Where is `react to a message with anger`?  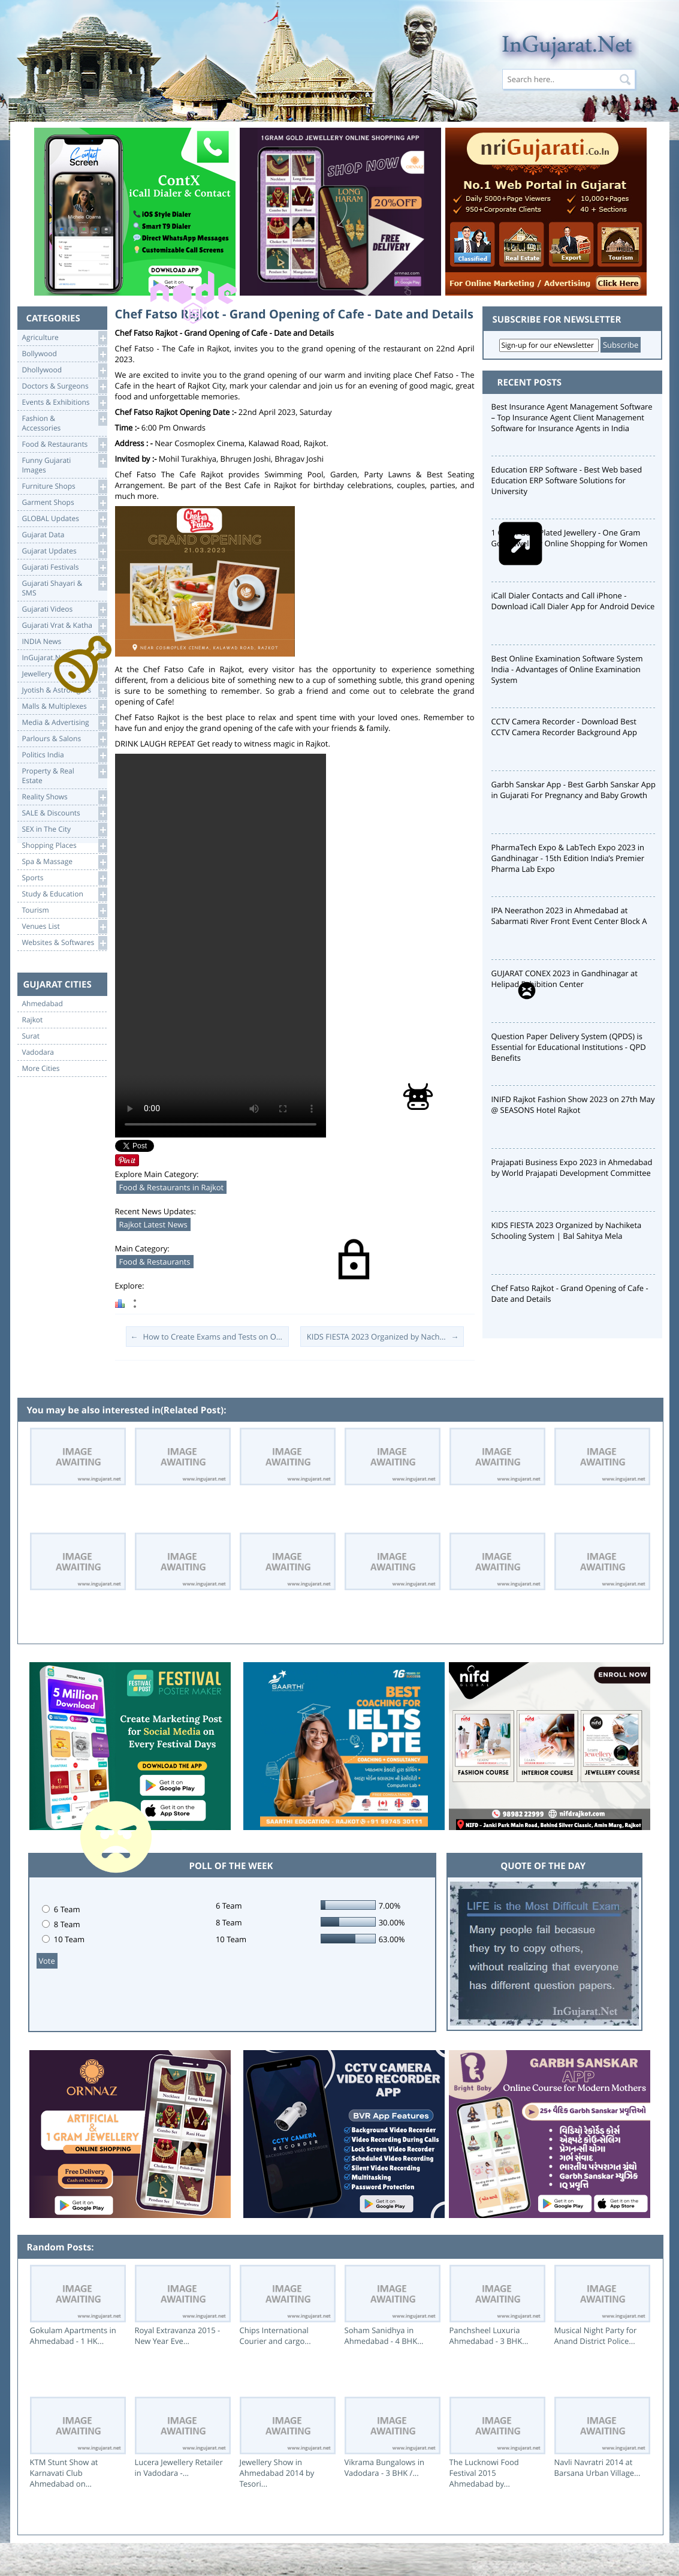
react to a message with anger is located at coordinates (116, 1837).